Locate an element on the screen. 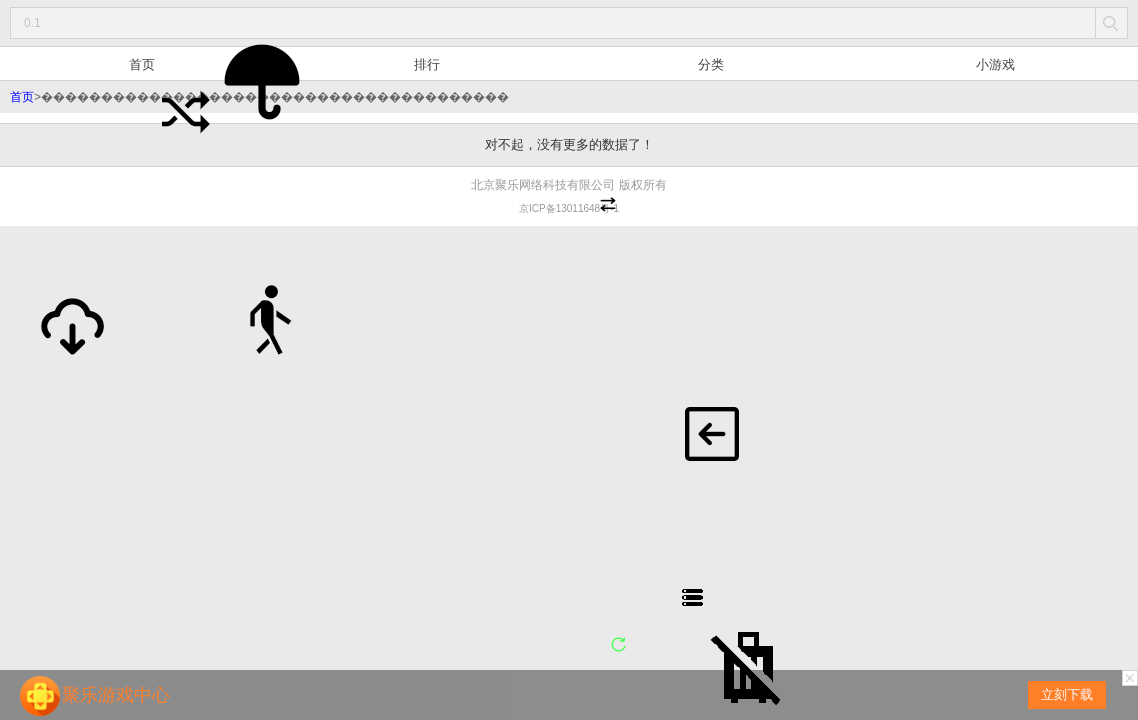 The image size is (1138, 720). navigate back to the previous screen is located at coordinates (712, 434).